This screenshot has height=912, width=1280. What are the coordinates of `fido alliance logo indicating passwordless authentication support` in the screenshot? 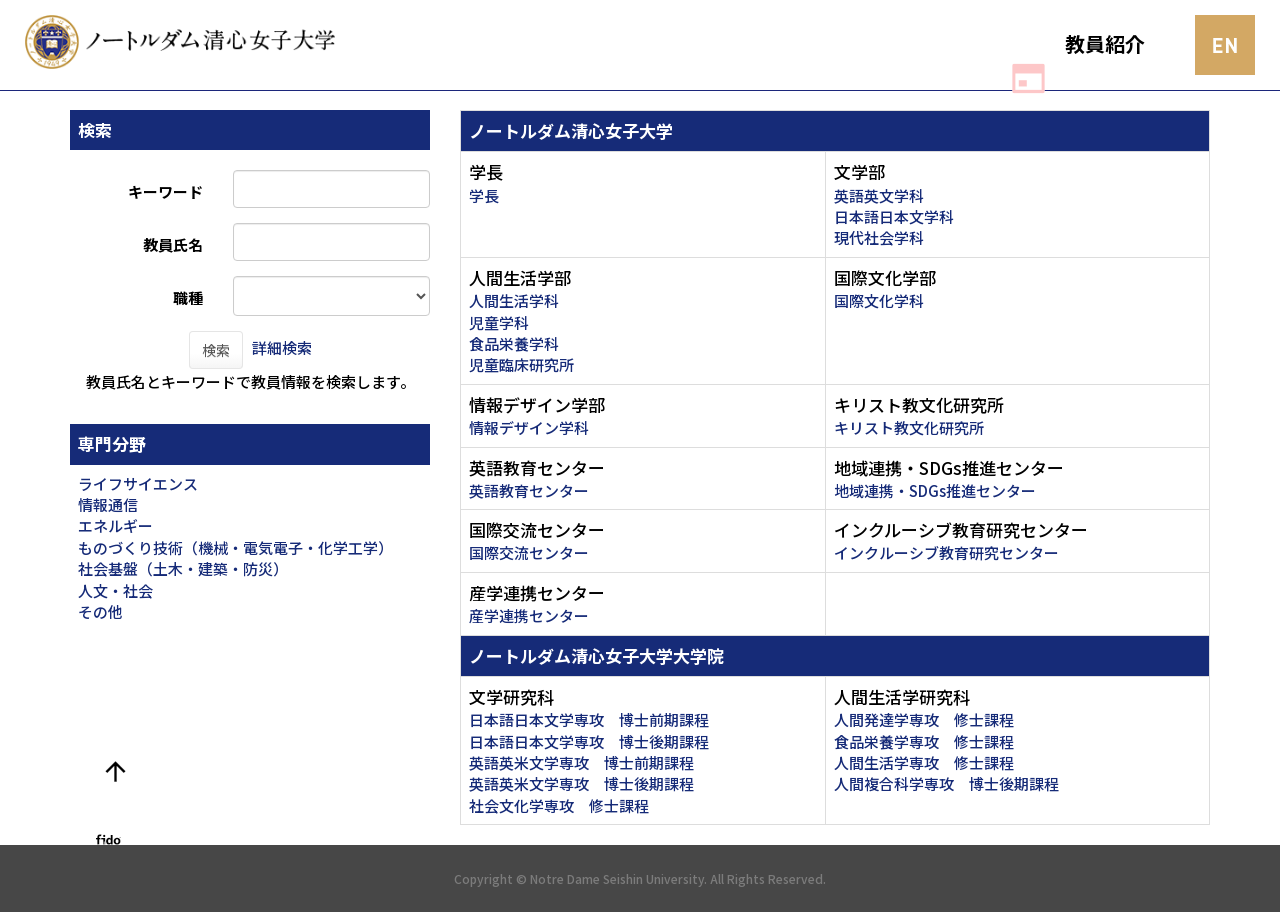 It's located at (108, 839).